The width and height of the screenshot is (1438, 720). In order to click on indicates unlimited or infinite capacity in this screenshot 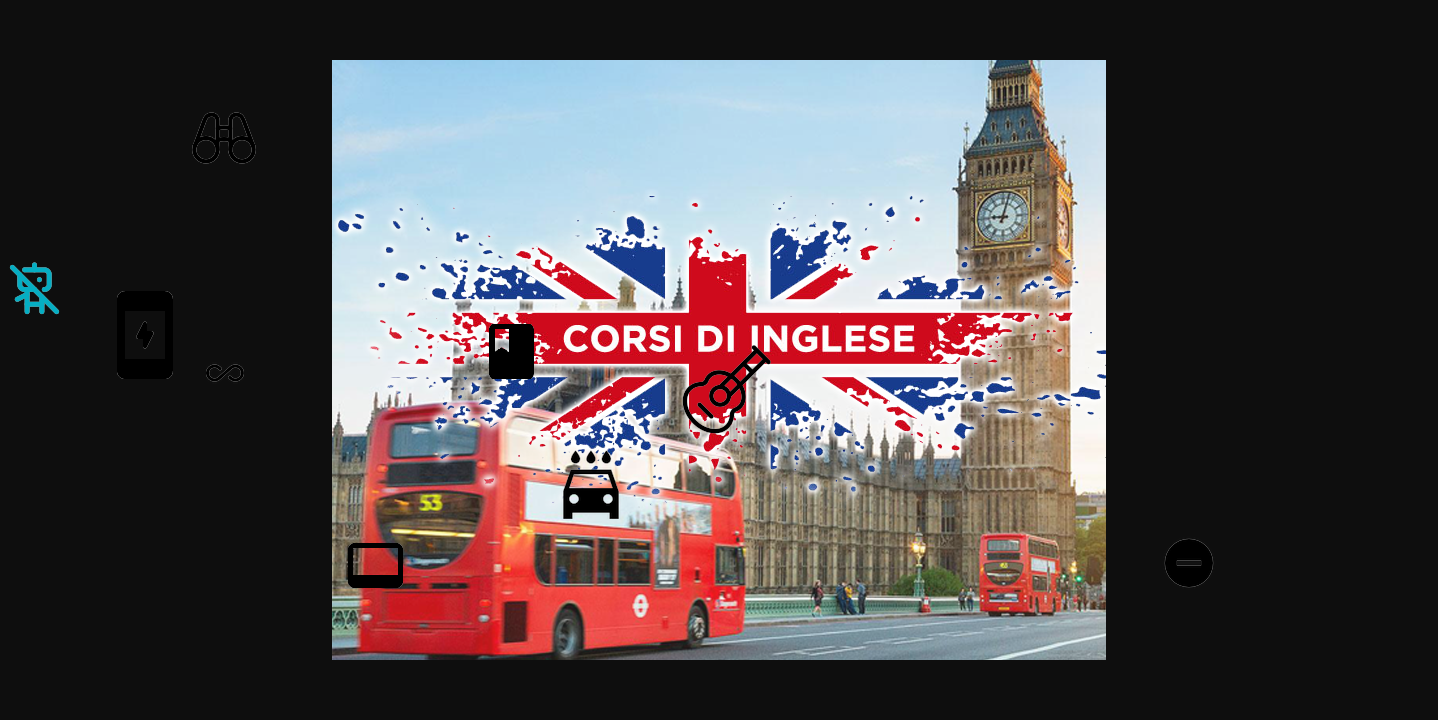, I will do `click(225, 373)`.